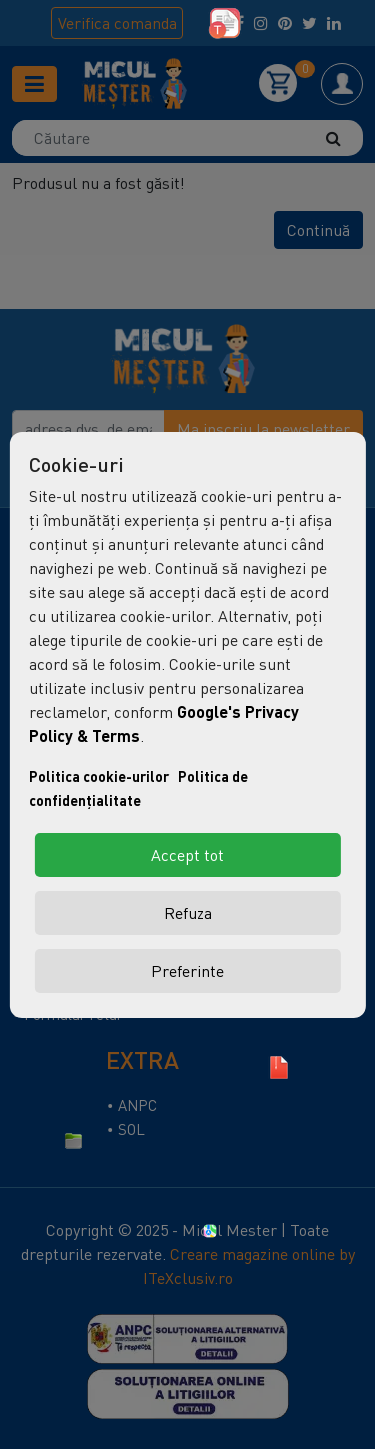  Describe the element at coordinates (225, 23) in the screenshot. I see `open FreeOffice TextMaker word processor` at that location.